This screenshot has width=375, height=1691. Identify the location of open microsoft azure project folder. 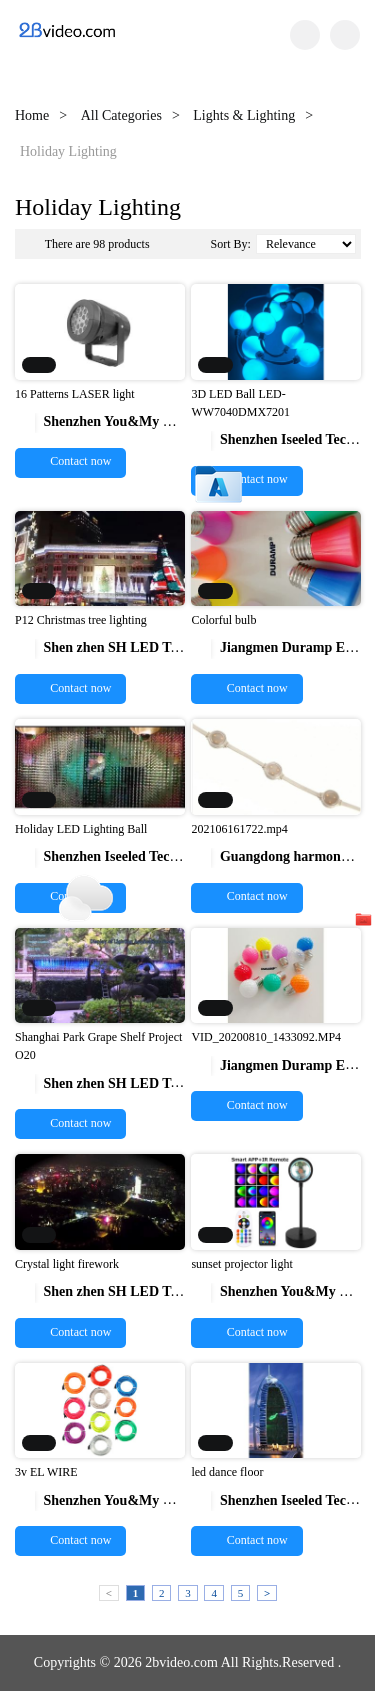
(218, 485).